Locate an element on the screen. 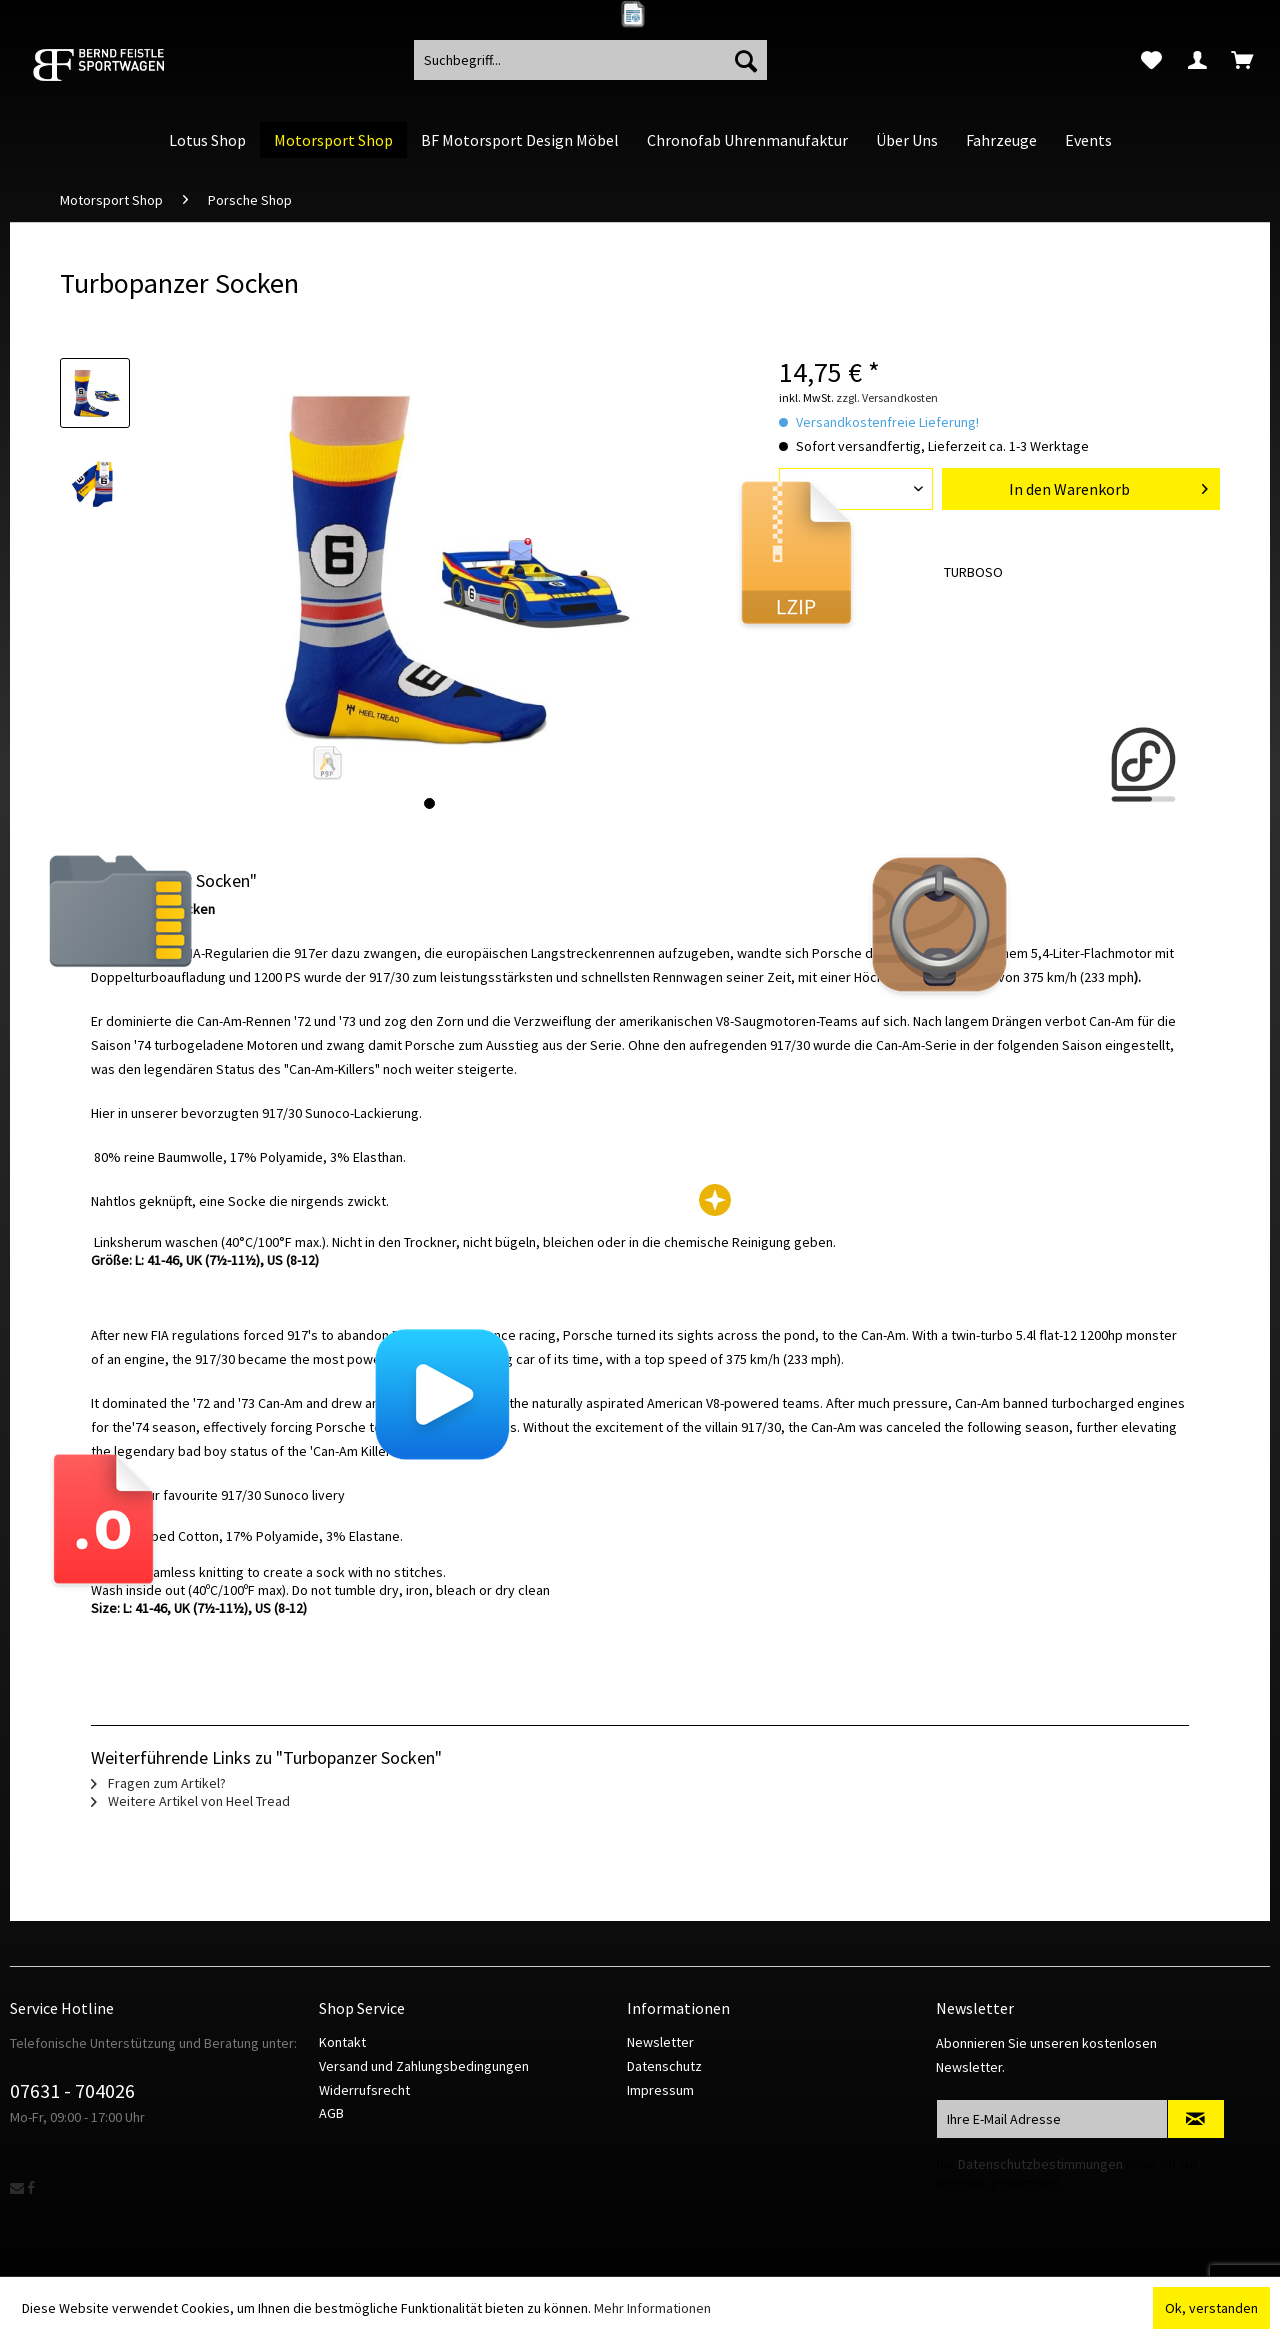 The height and width of the screenshot is (2339, 1280). open yesplaymusic app is located at coordinates (440, 1394).